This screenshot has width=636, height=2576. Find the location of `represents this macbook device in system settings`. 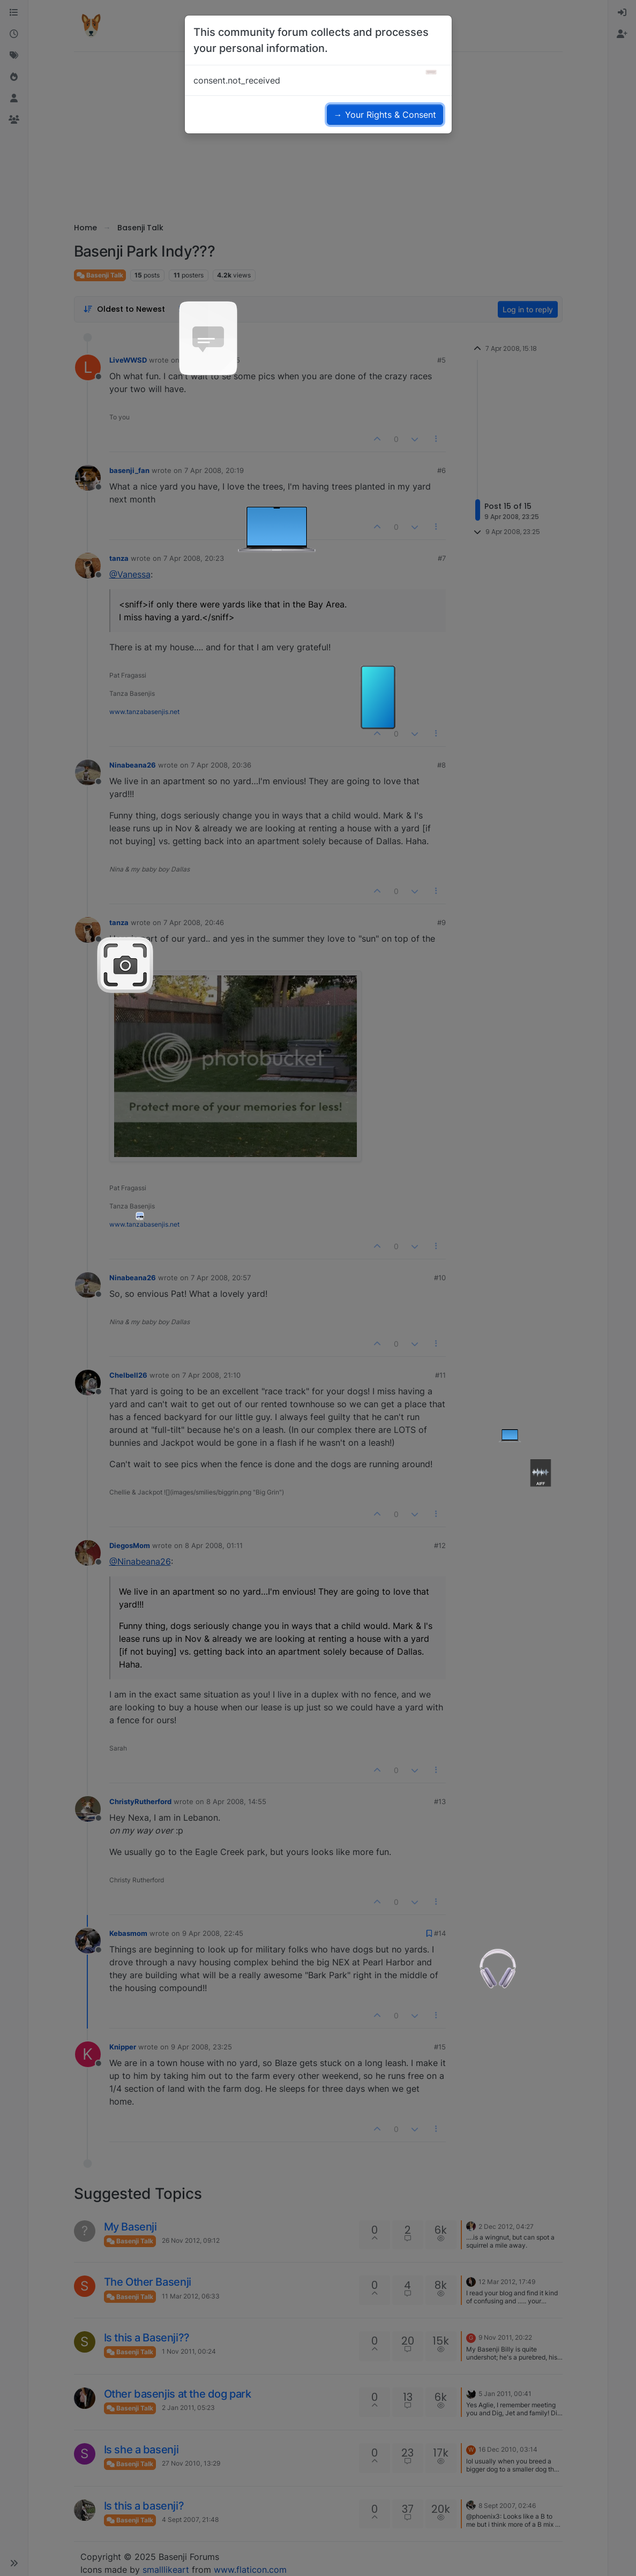

represents this macbook device in system settings is located at coordinates (510, 1433).